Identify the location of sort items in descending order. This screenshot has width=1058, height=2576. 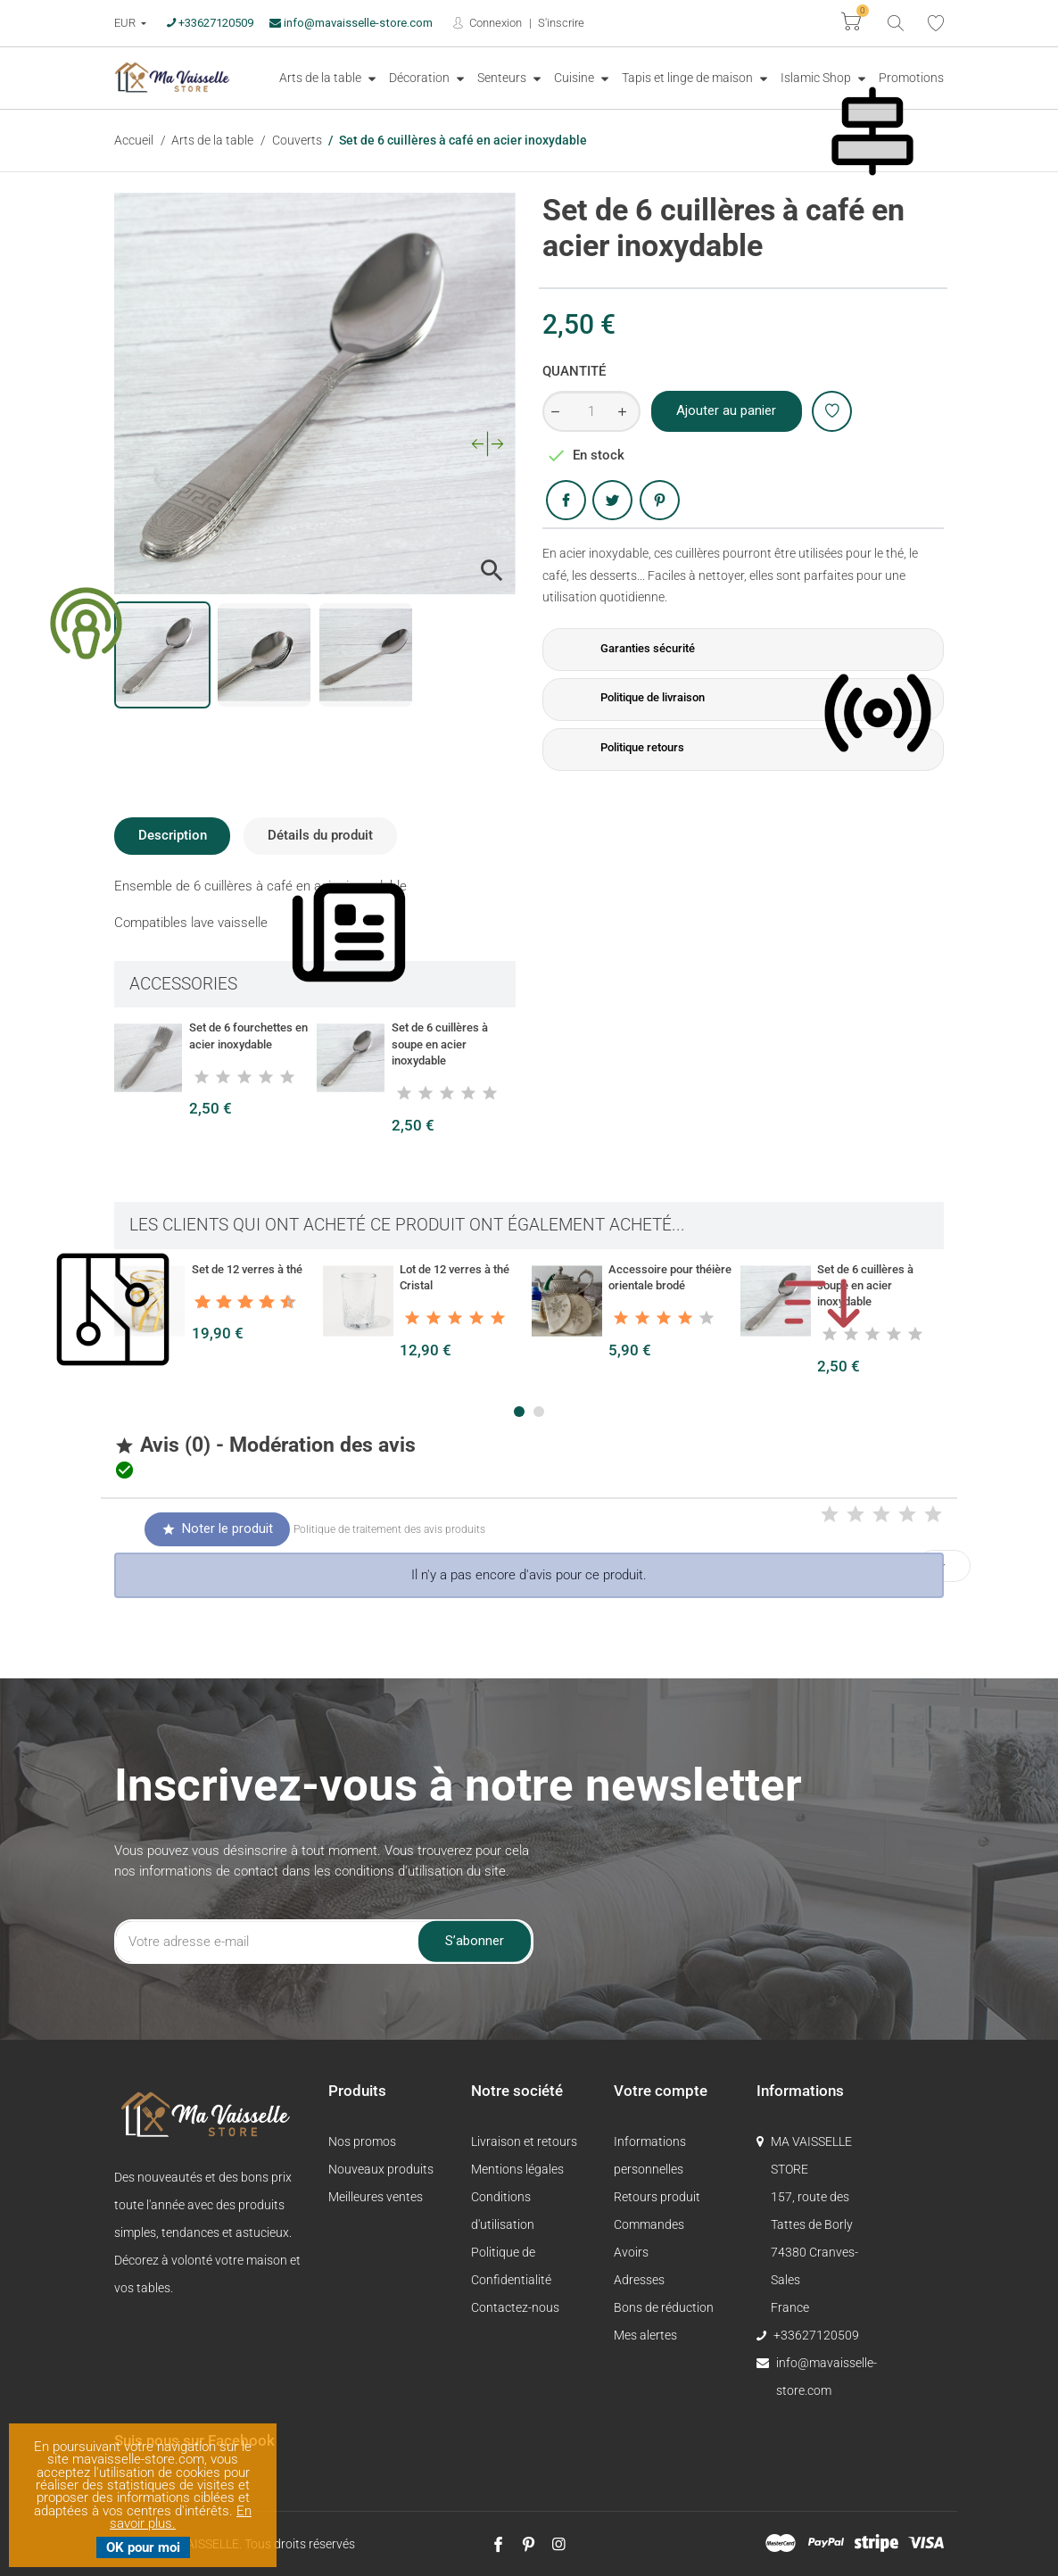
(822, 1301).